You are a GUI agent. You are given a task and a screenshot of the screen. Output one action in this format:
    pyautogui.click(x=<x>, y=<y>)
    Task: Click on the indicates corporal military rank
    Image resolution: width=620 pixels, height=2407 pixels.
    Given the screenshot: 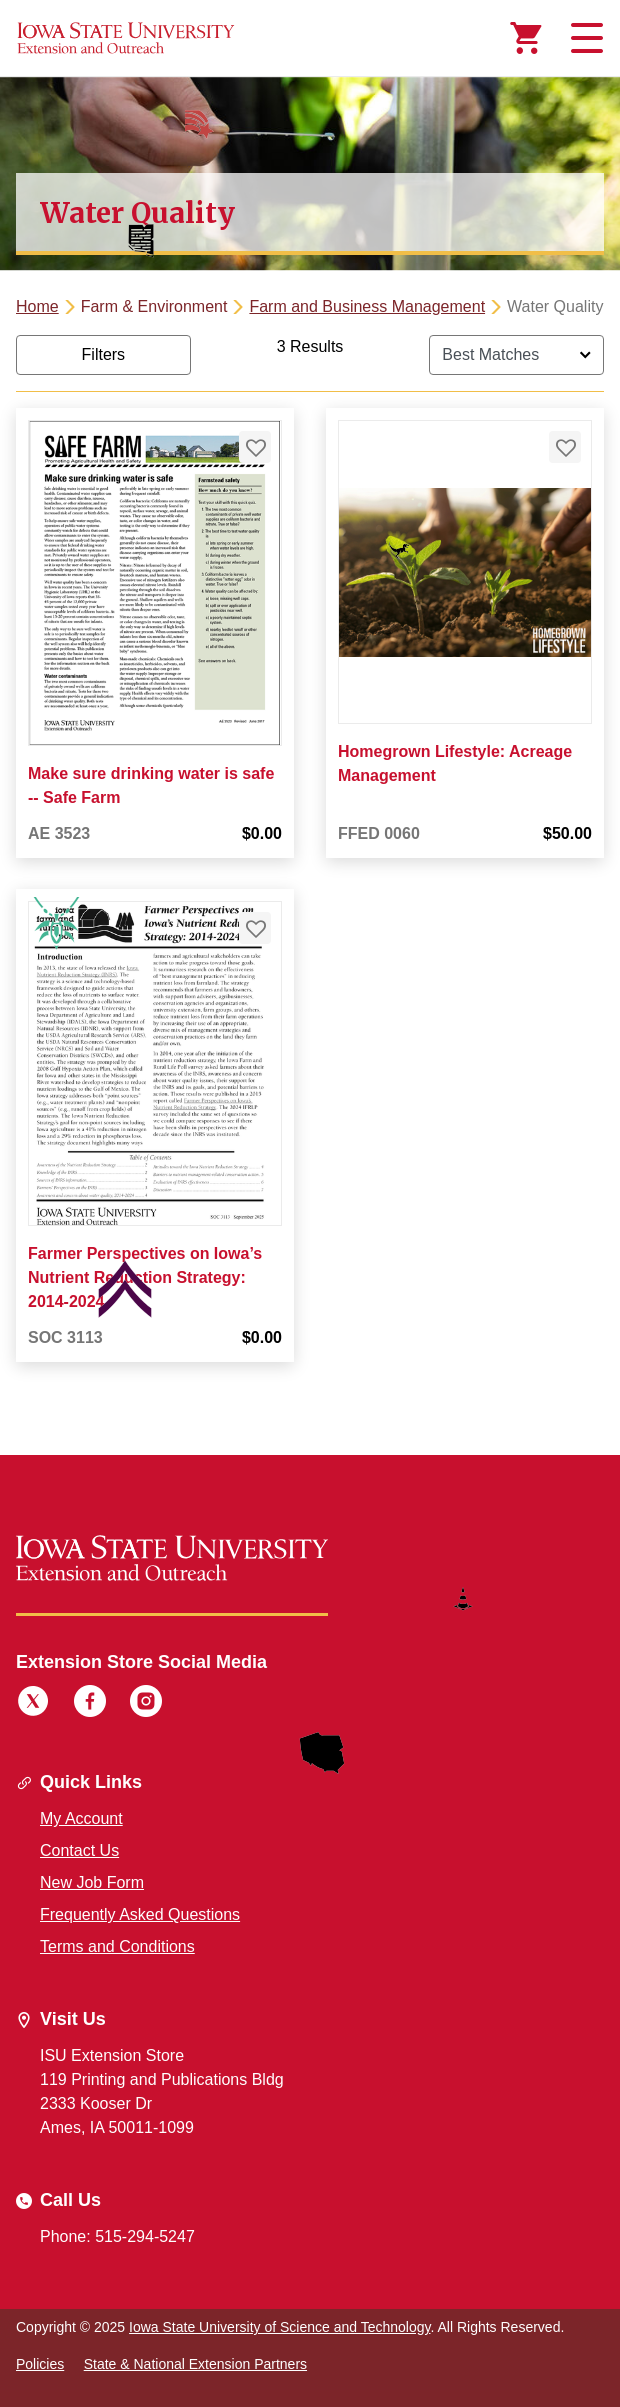 What is the action you would take?
    pyautogui.click(x=125, y=1289)
    